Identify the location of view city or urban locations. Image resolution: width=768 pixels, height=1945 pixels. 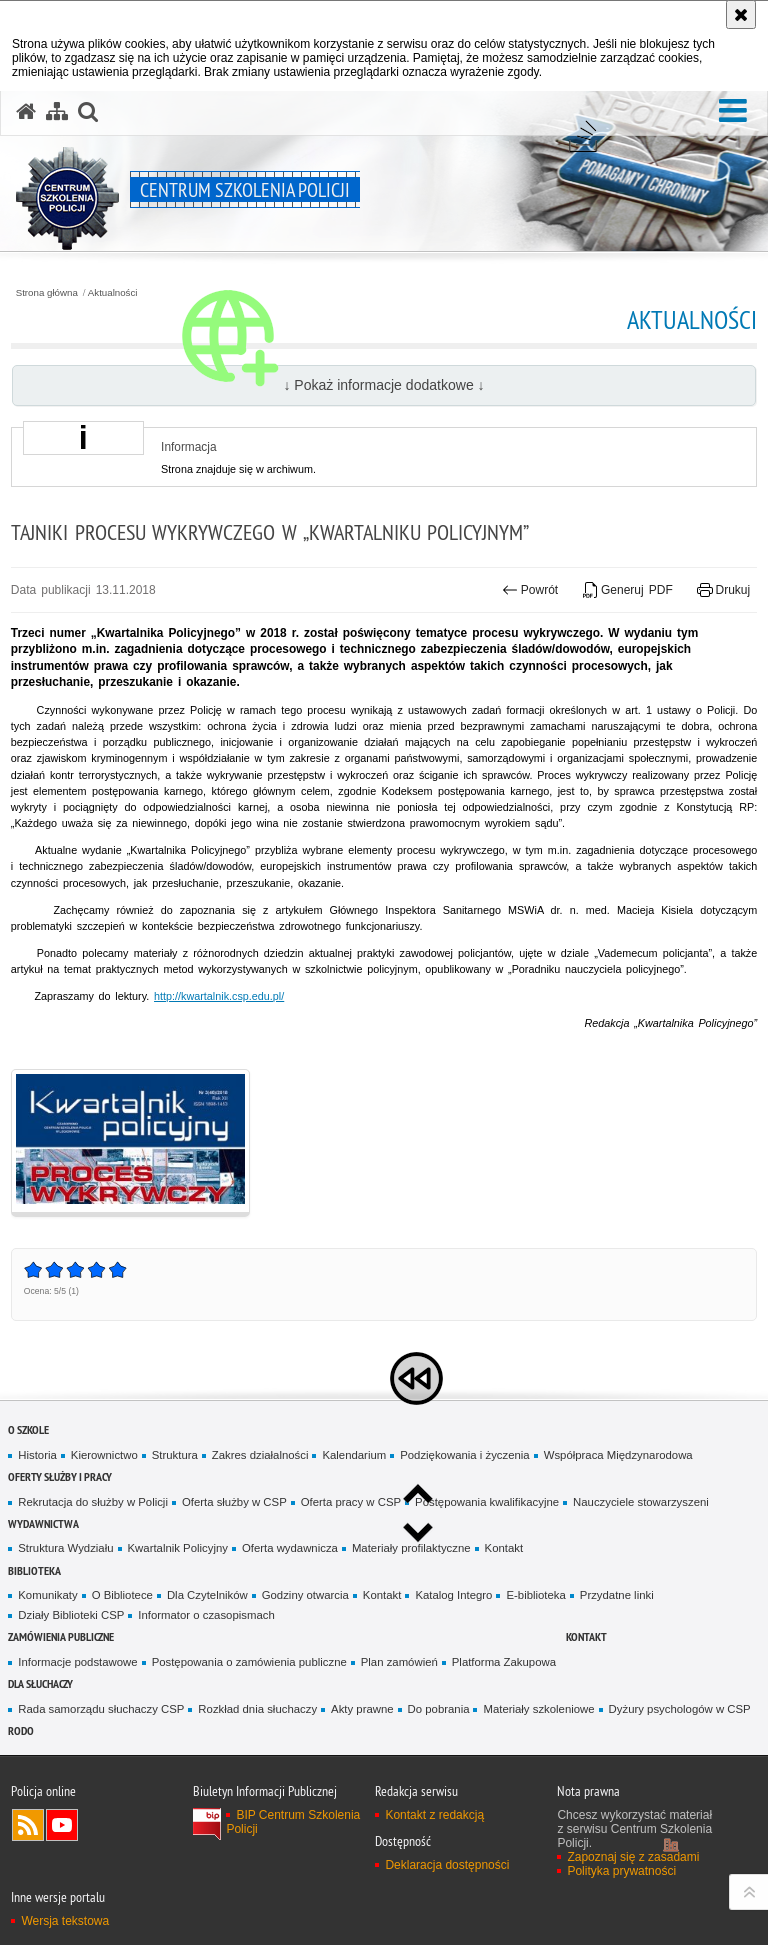
(671, 1845).